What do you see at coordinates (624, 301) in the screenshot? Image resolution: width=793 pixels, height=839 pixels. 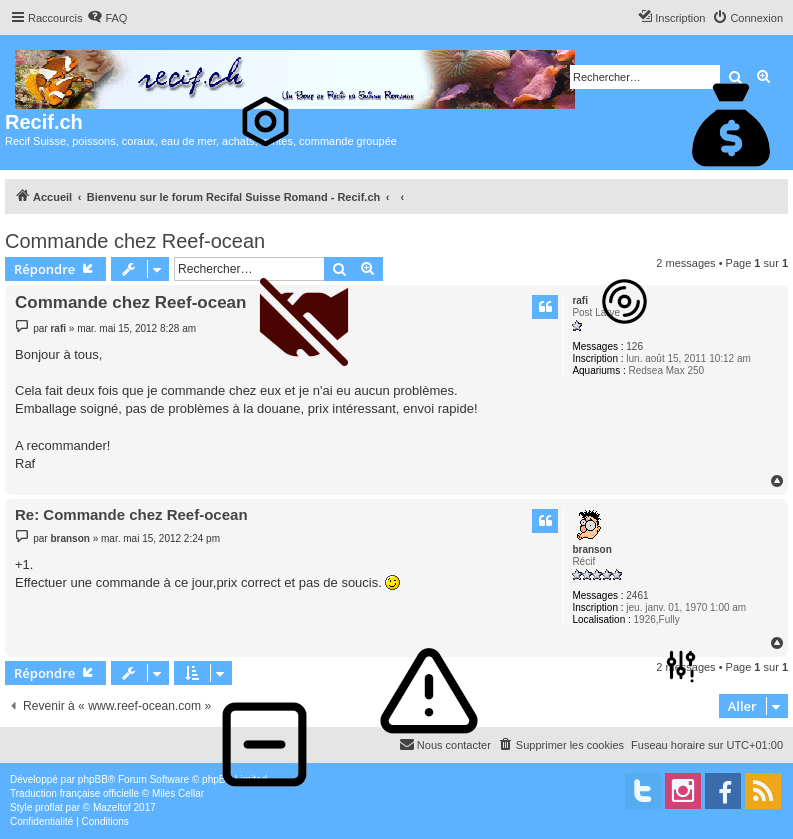 I see `play or browse music library` at bounding box center [624, 301].